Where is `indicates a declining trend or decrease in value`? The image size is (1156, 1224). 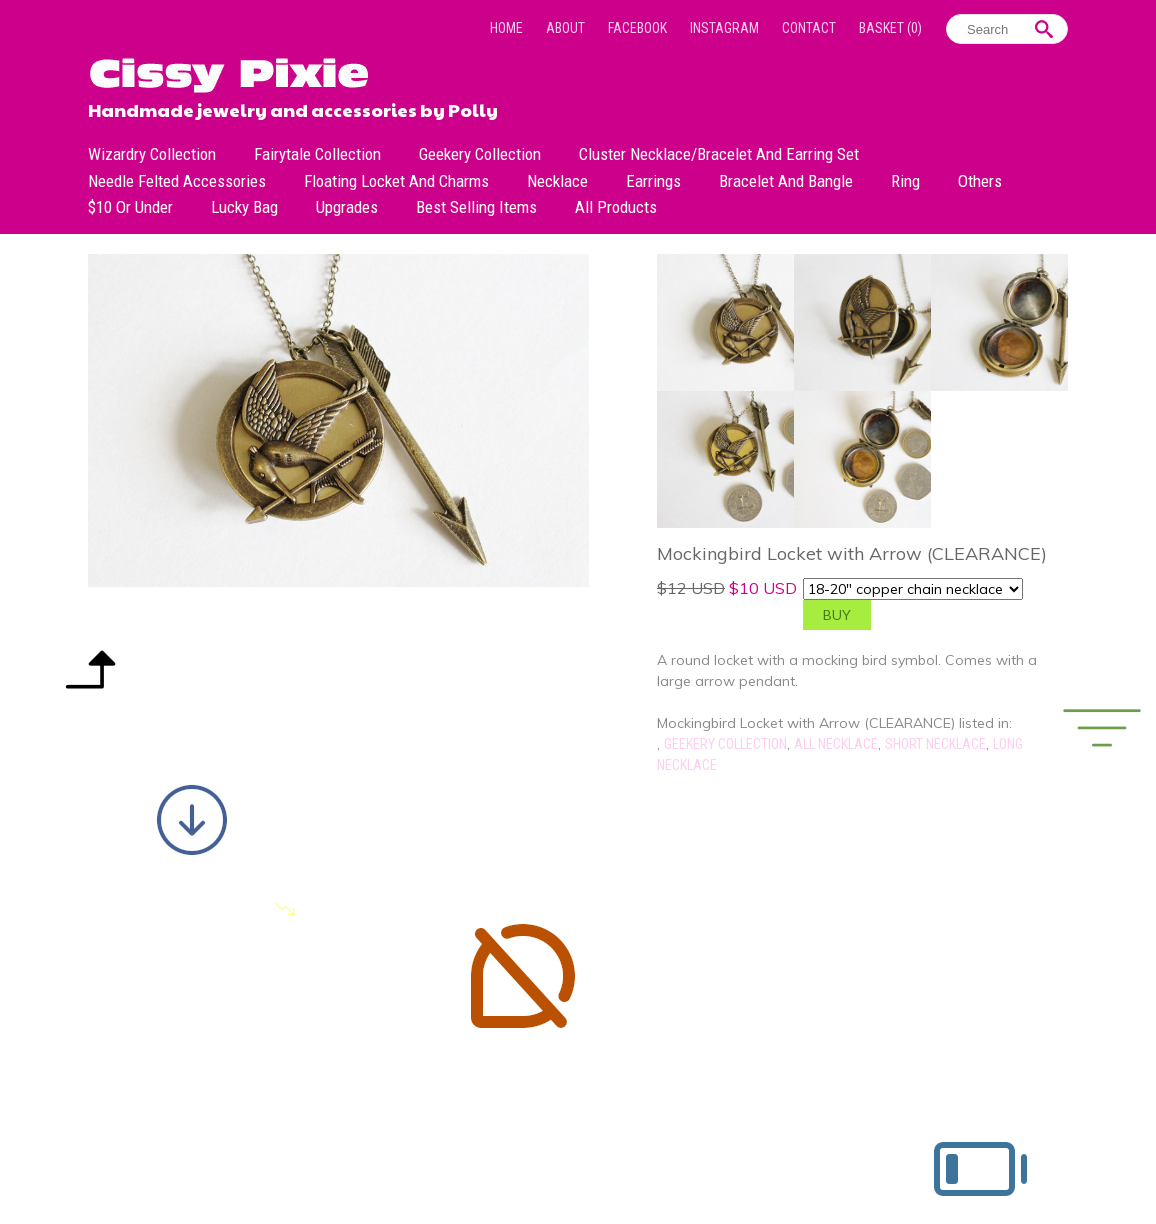 indicates a declining trend or decrease in value is located at coordinates (285, 909).